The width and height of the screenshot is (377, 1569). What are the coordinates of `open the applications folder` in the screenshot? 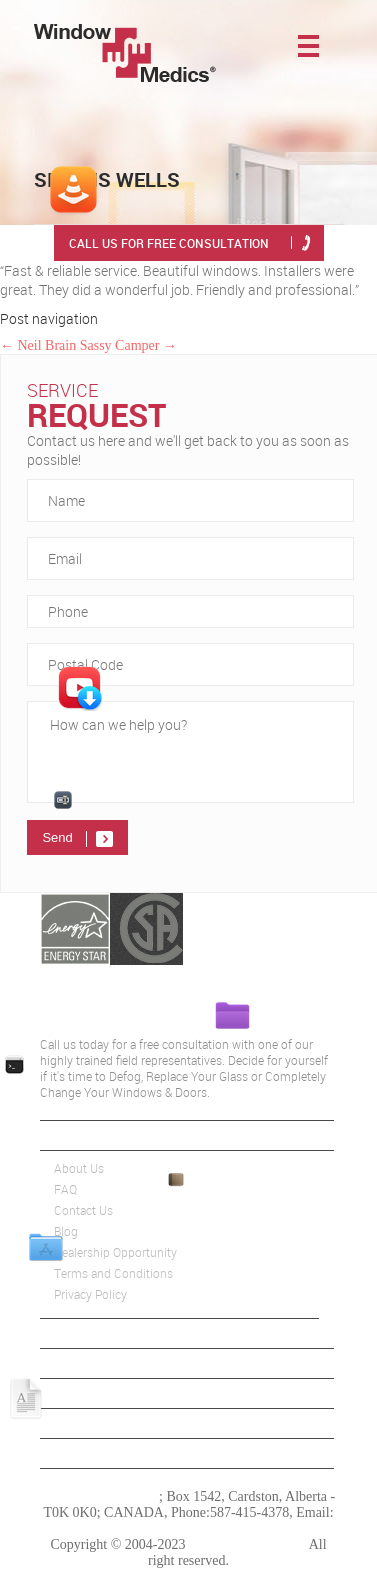 It's located at (46, 1247).